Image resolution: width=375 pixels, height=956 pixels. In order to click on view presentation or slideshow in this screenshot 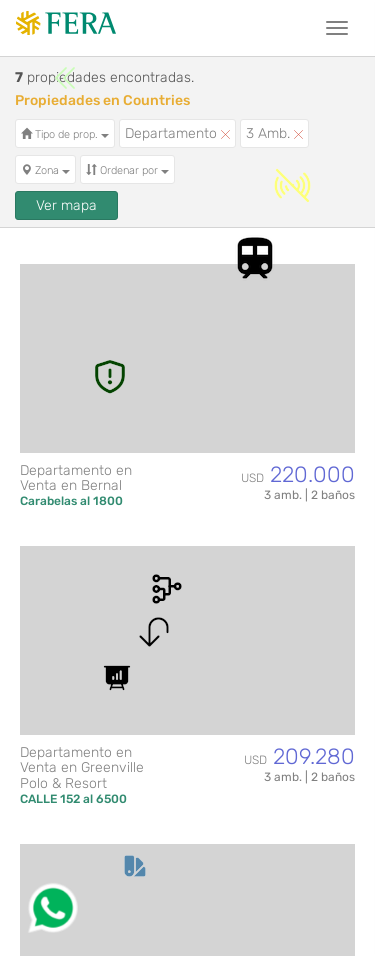, I will do `click(117, 678)`.